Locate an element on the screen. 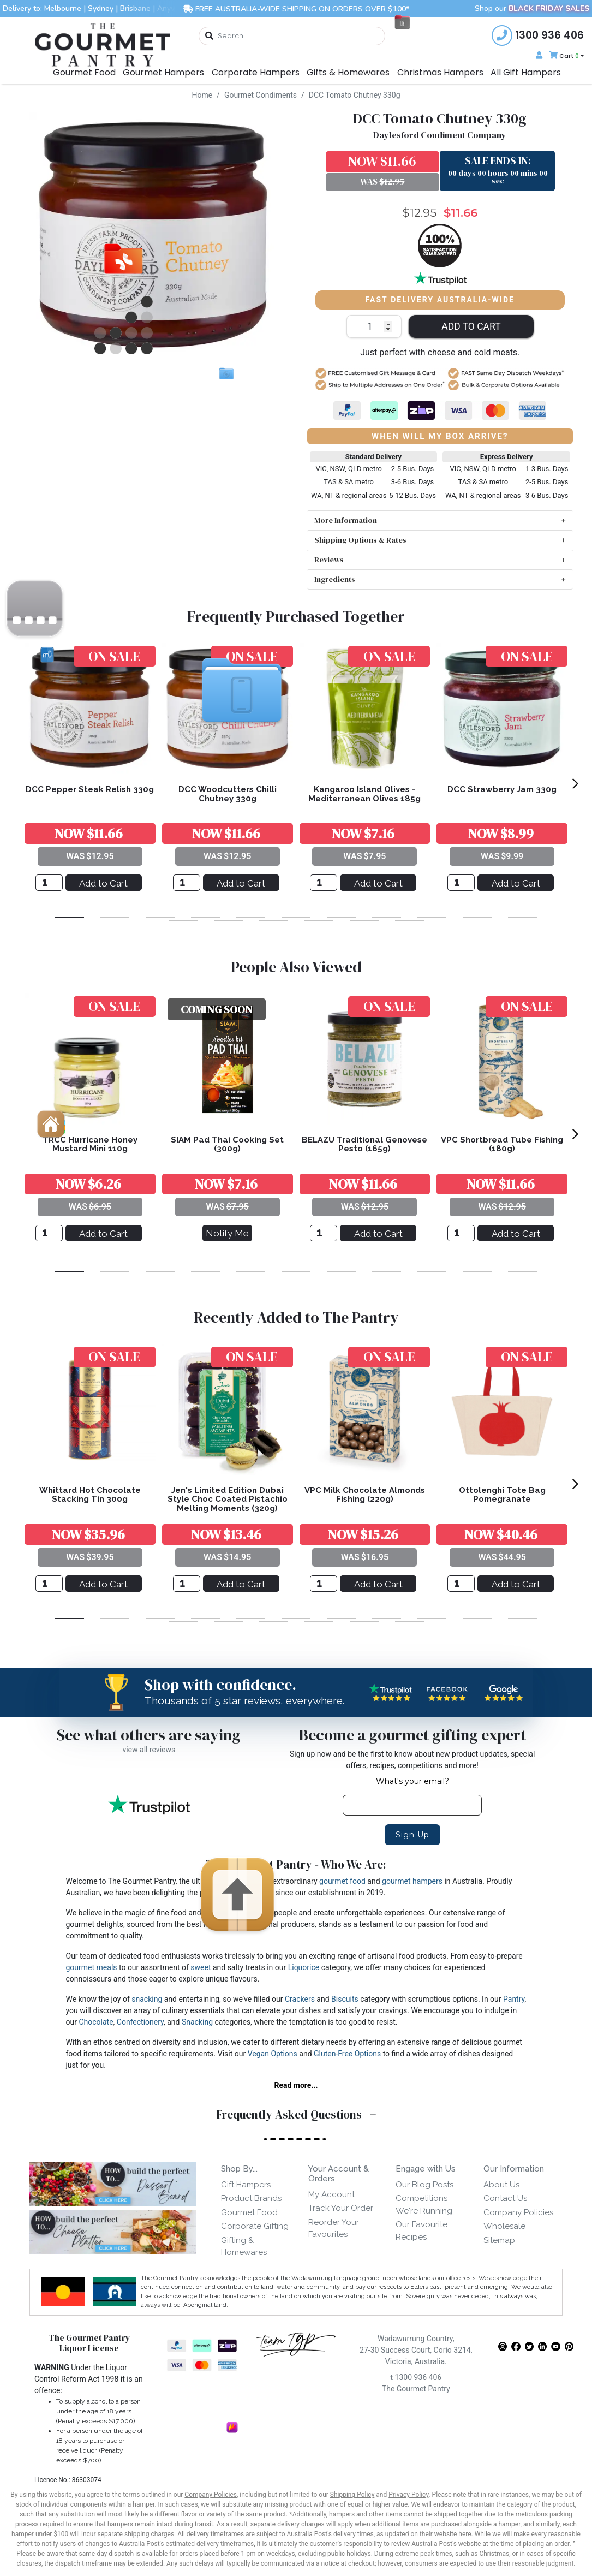 The width and height of the screenshot is (592, 2576). open folder containing Xmind mind mapping files is located at coordinates (123, 260).